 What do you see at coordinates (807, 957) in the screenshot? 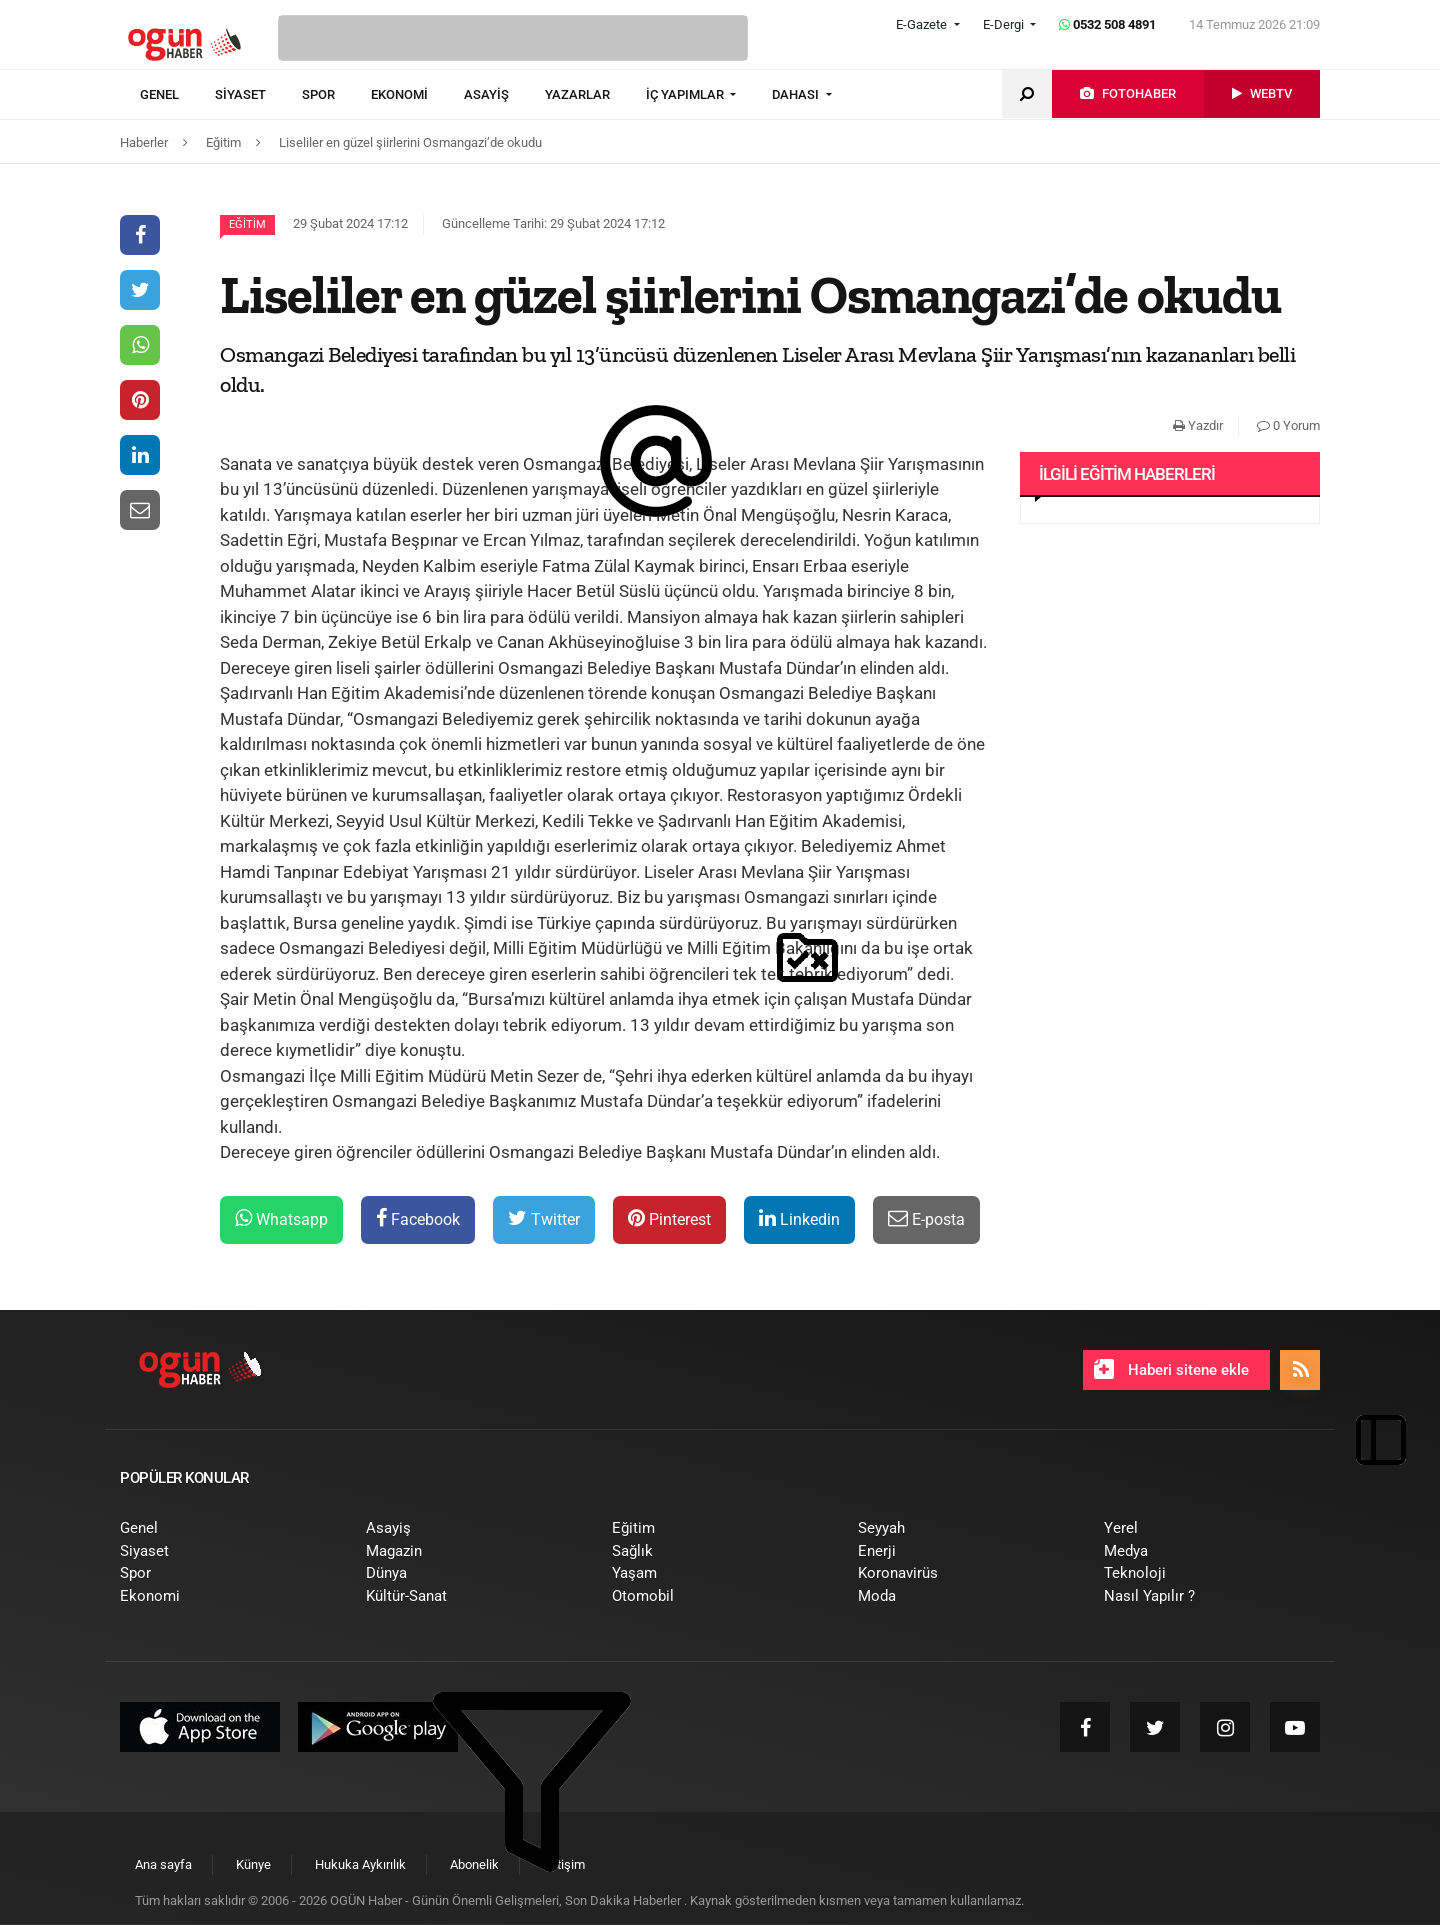
I see `access folder with validation rules` at bounding box center [807, 957].